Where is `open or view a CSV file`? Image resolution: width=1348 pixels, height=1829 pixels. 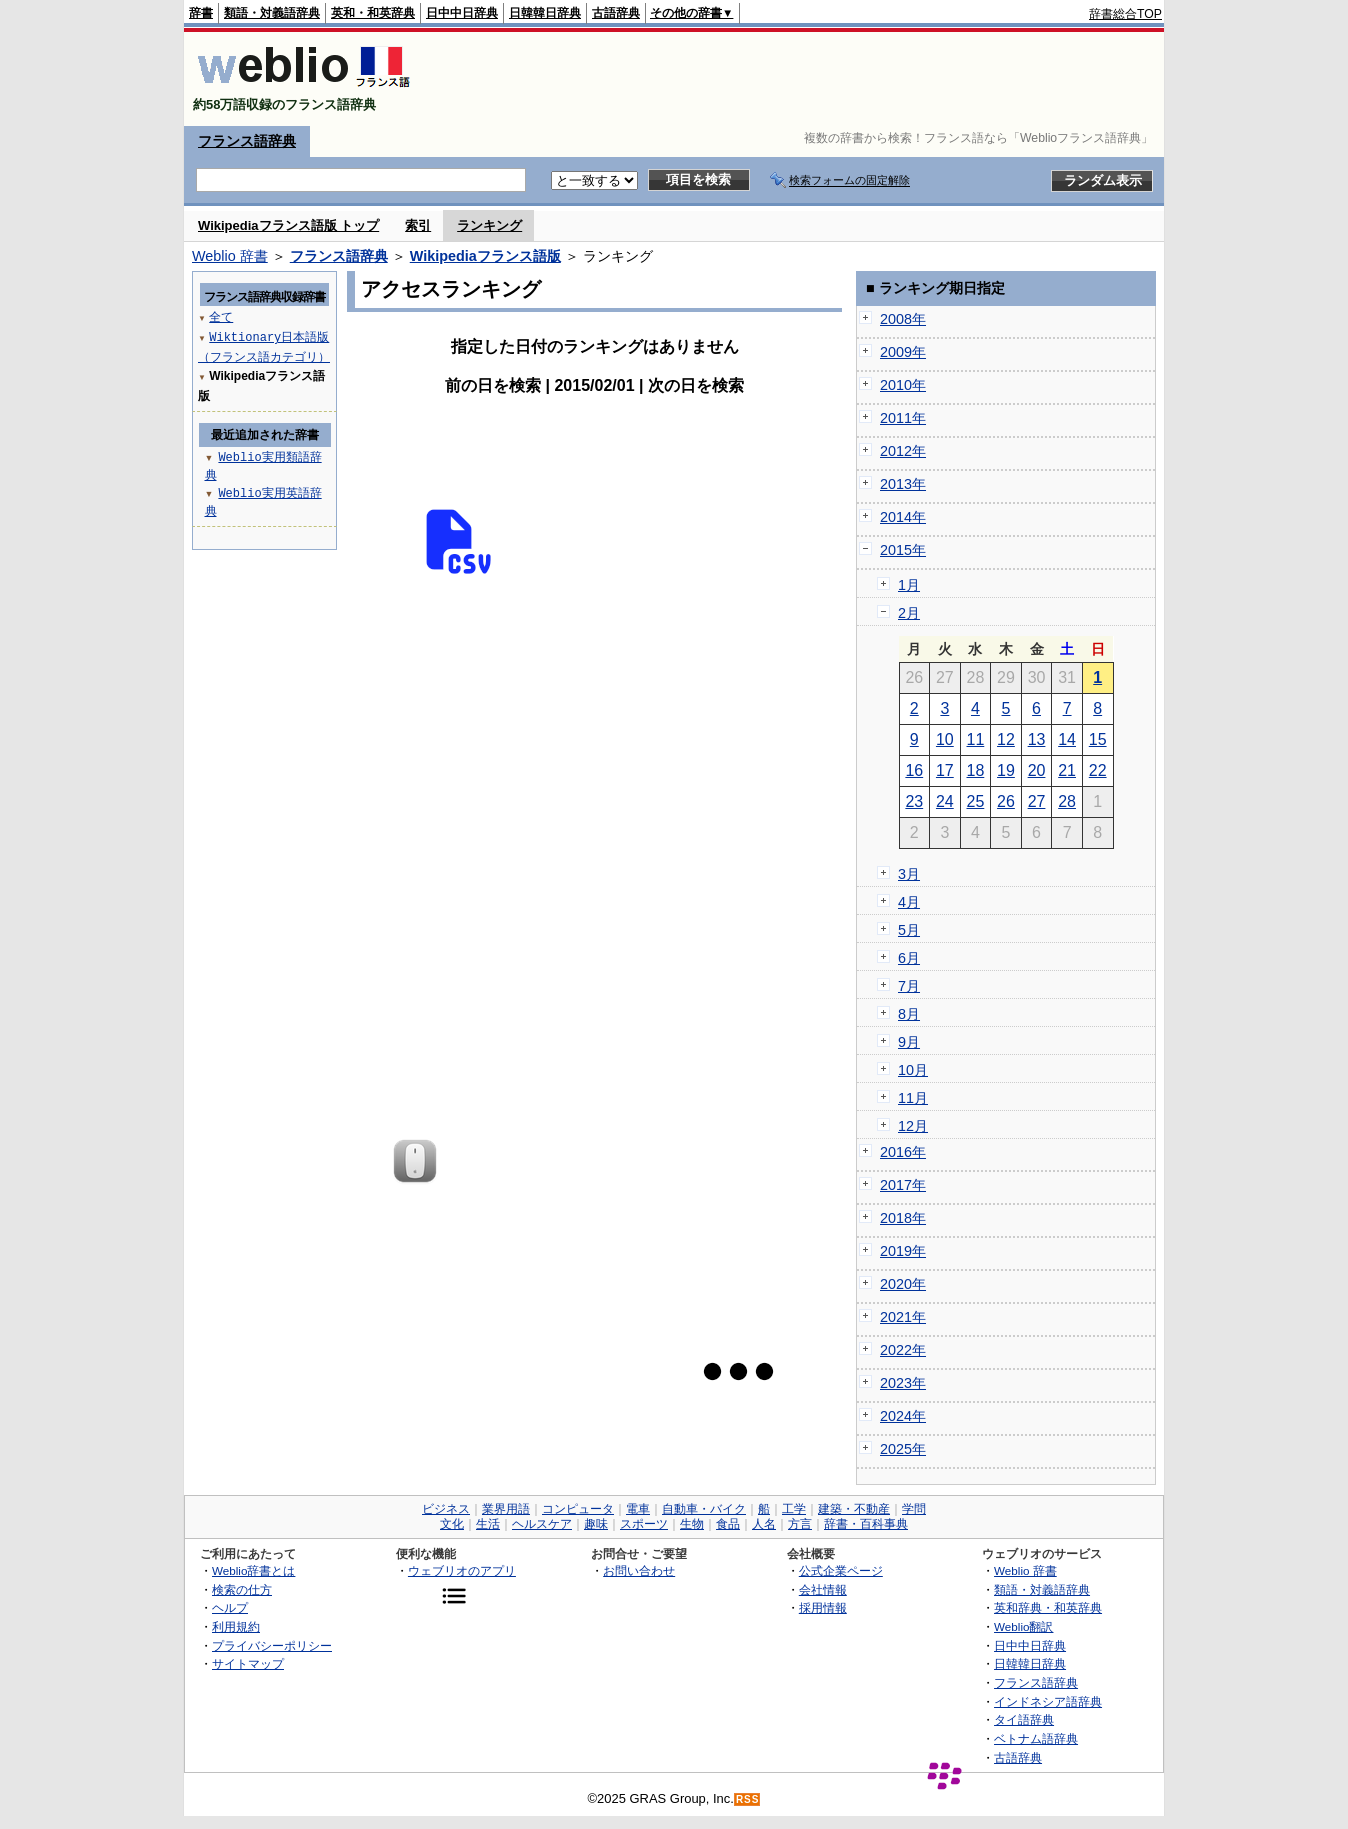
open or view a CSV file is located at coordinates (456, 539).